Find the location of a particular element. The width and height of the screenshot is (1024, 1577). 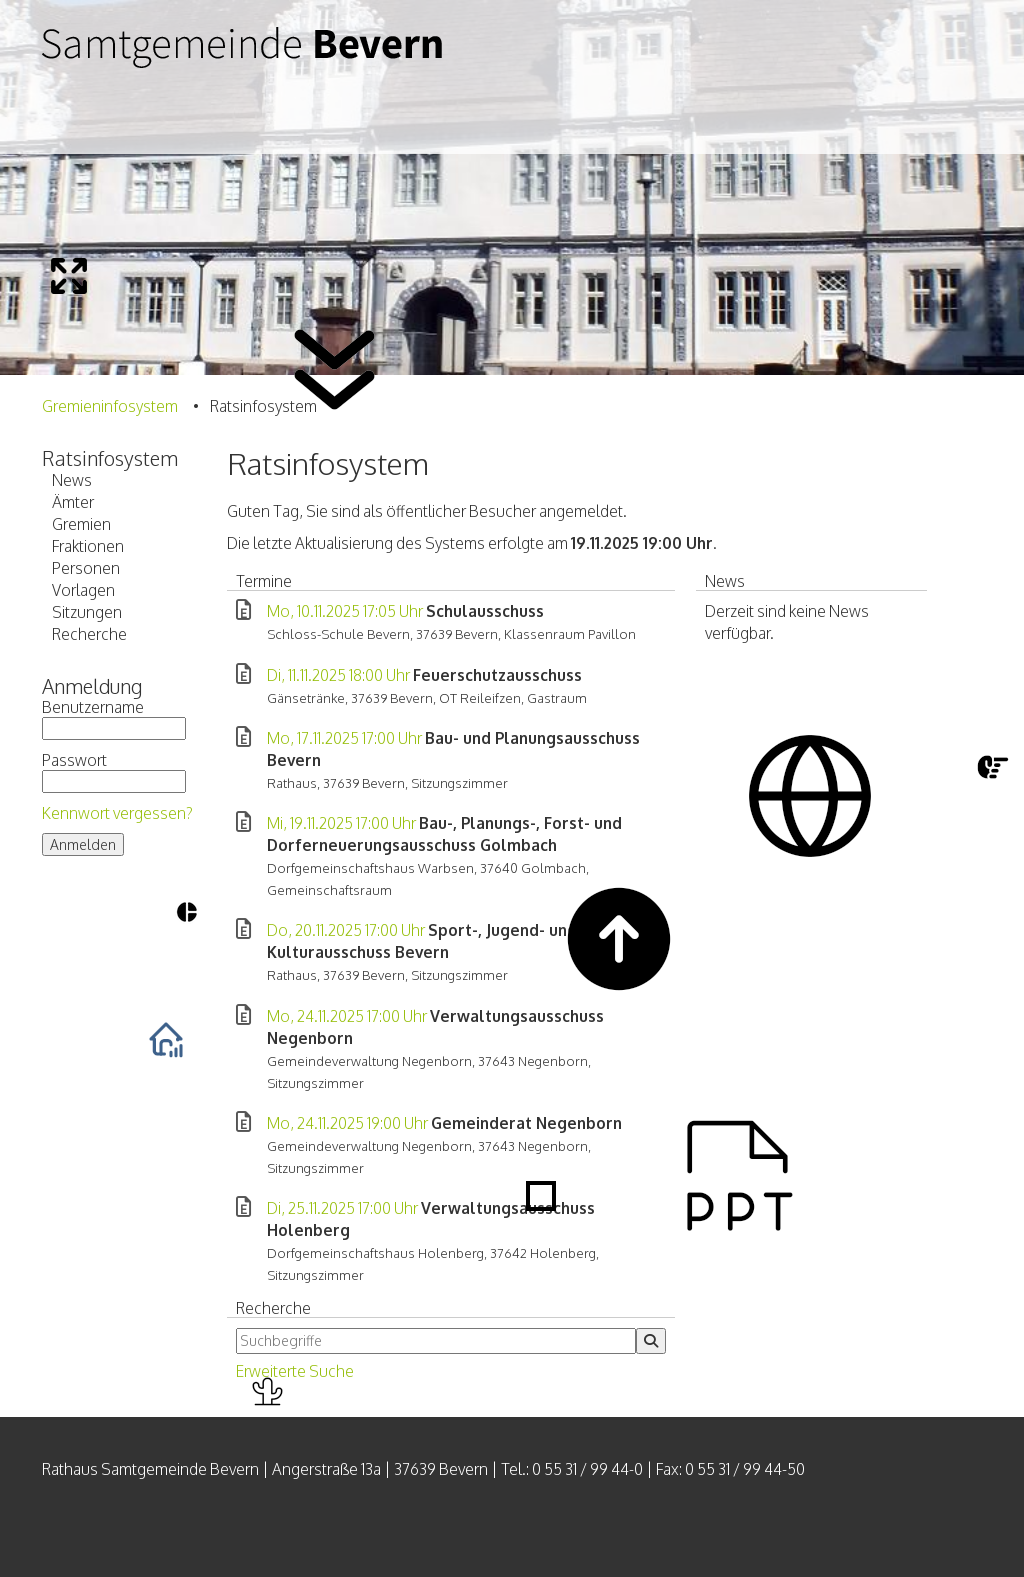

expand content or show more items is located at coordinates (334, 369).